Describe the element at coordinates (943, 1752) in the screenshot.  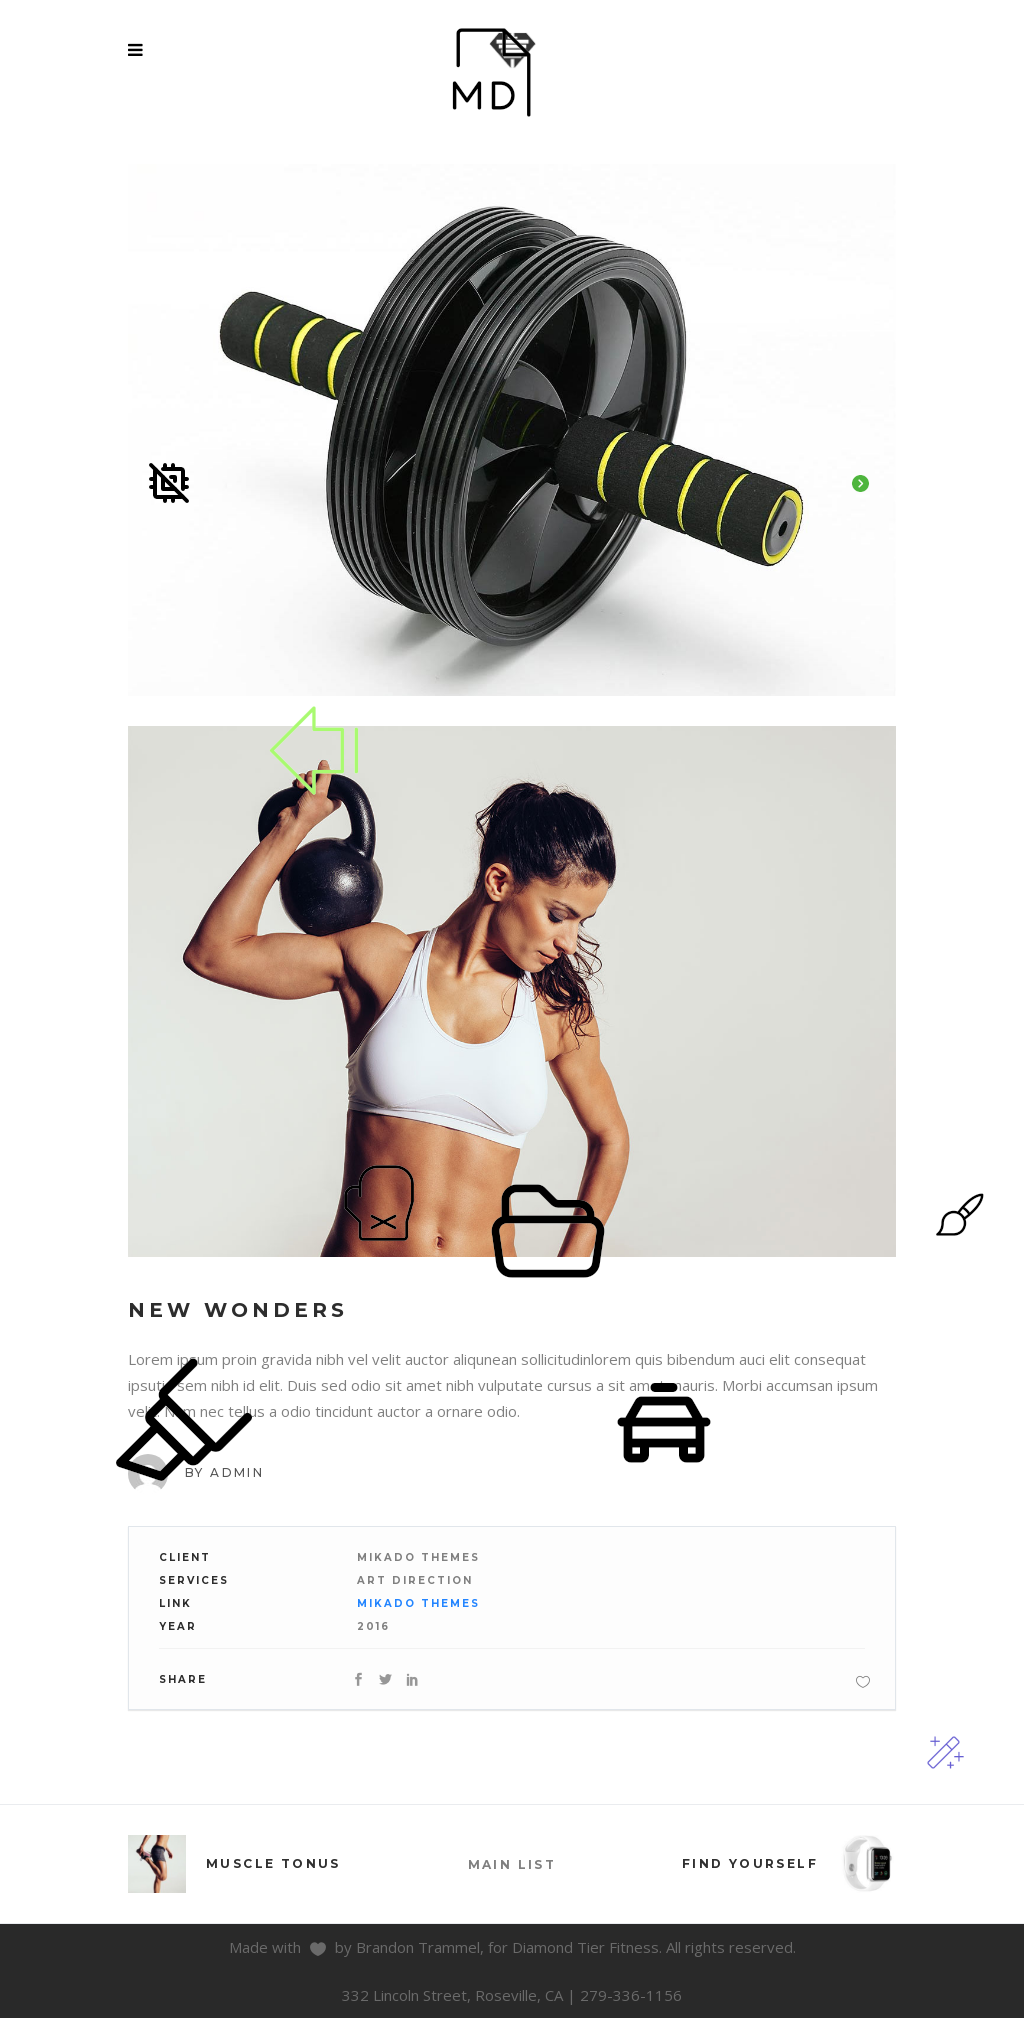
I see `apply auto-enhance or magic editing to content` at that location.